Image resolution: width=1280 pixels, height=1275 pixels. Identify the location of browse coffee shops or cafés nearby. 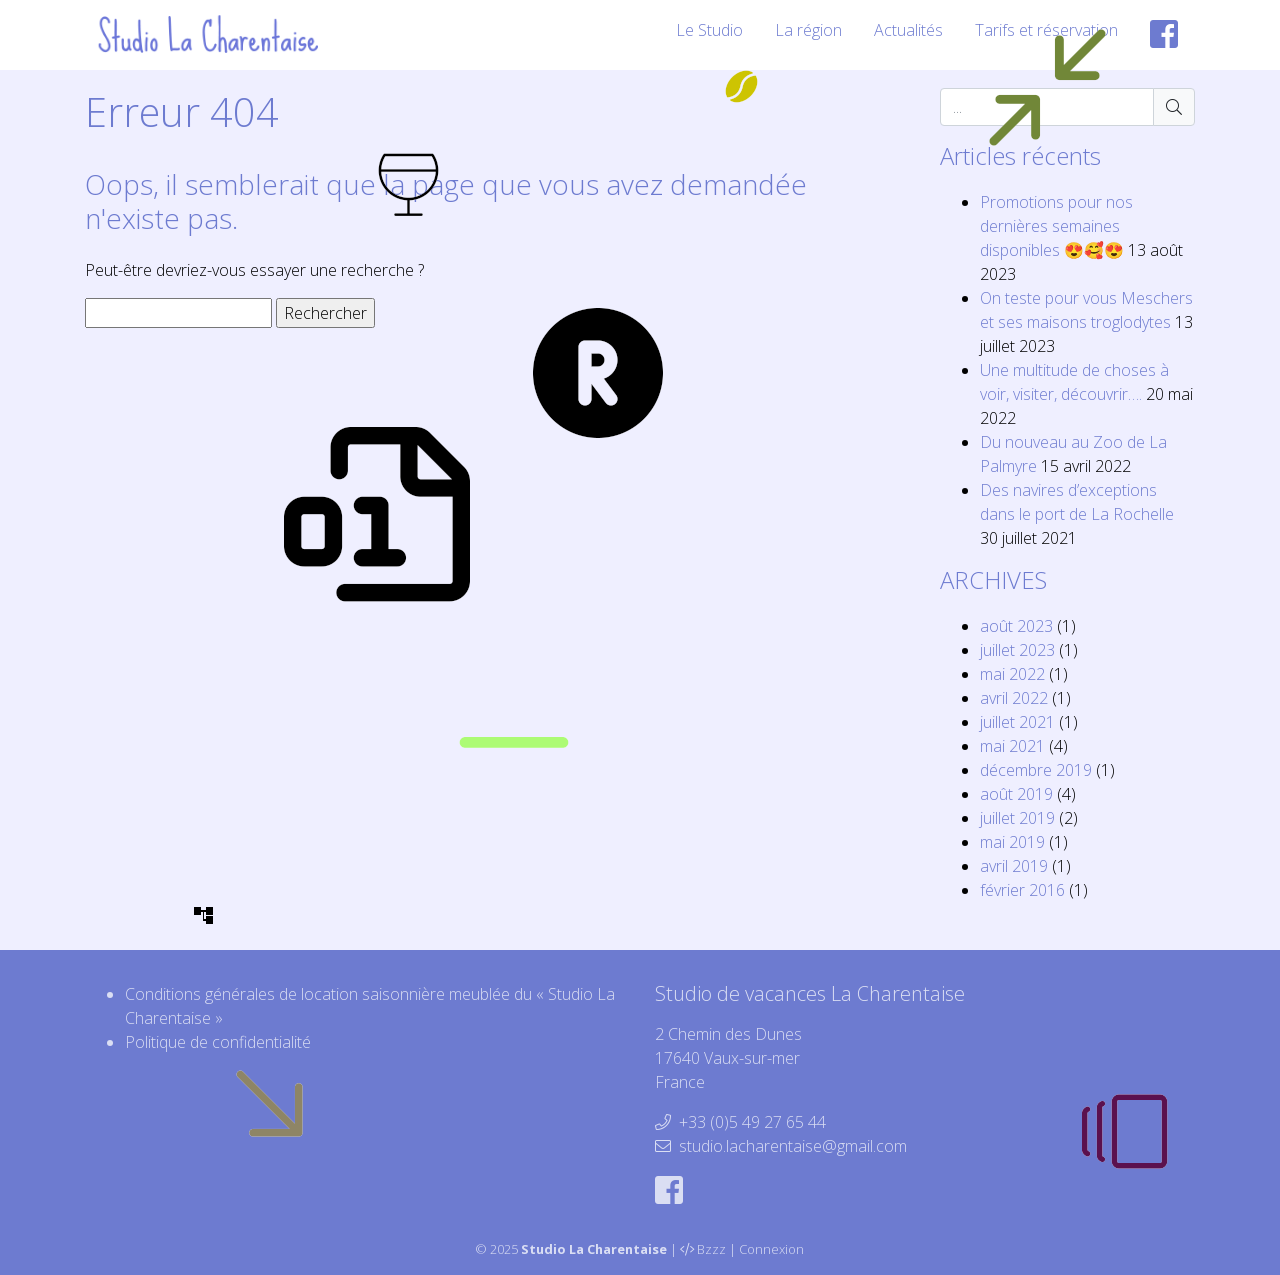
(741, 86).